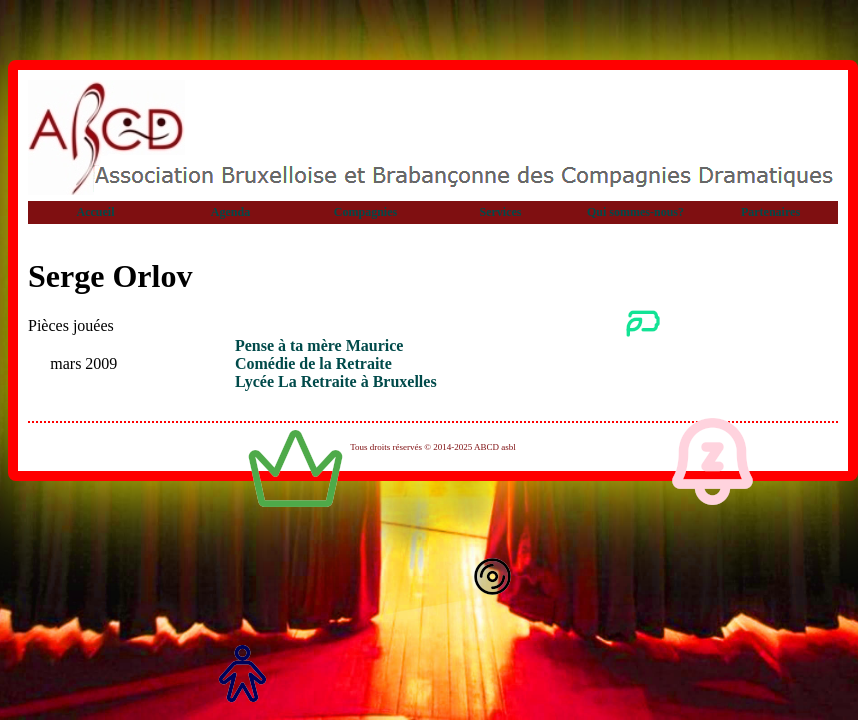 The width and height of the screenshot is (858, 720). Describe the element at coordinates (295, 473) in the screenshot. I see `indicates premium or pro membership status` at that location.